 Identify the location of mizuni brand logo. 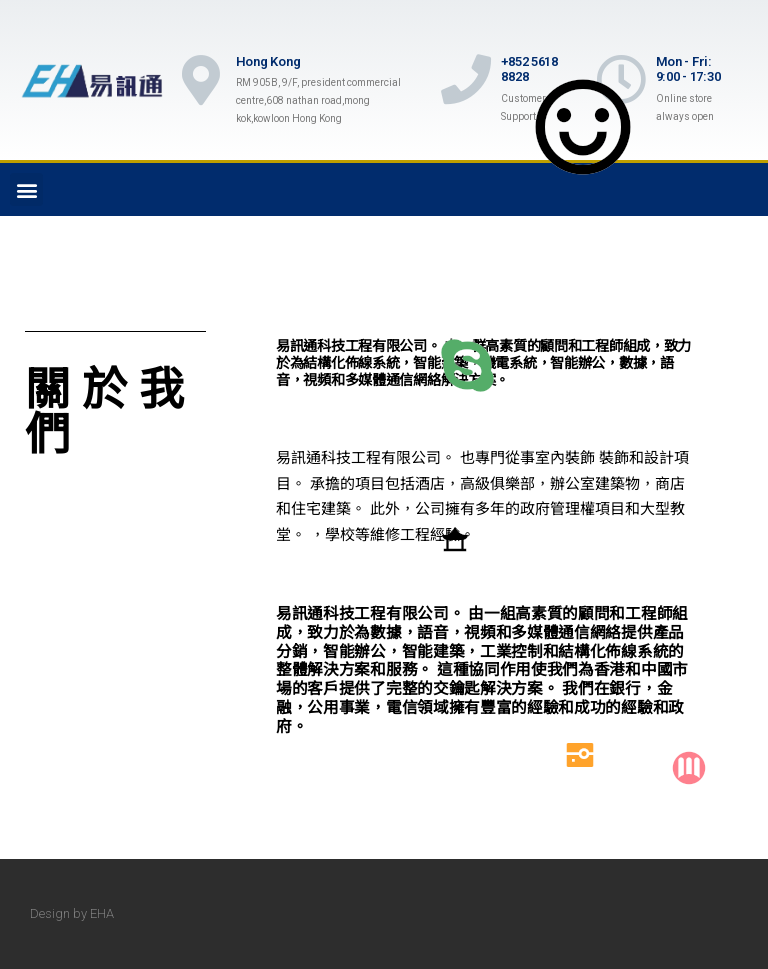
(689, 768).